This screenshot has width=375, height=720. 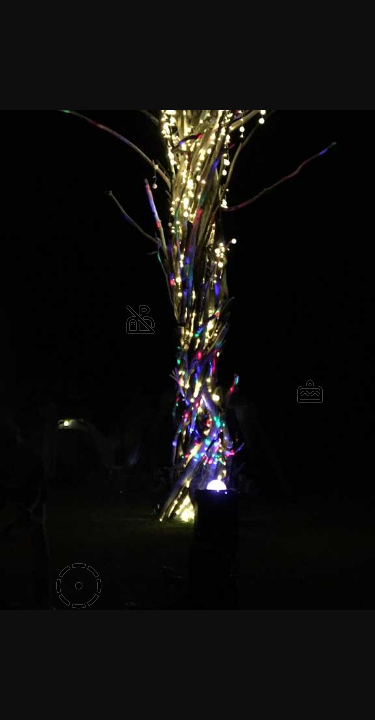 What do you see at coordinates (310, 391) in the screenshot?
I see `view birthday or celebration reminders` at bounding box center [310, 391].